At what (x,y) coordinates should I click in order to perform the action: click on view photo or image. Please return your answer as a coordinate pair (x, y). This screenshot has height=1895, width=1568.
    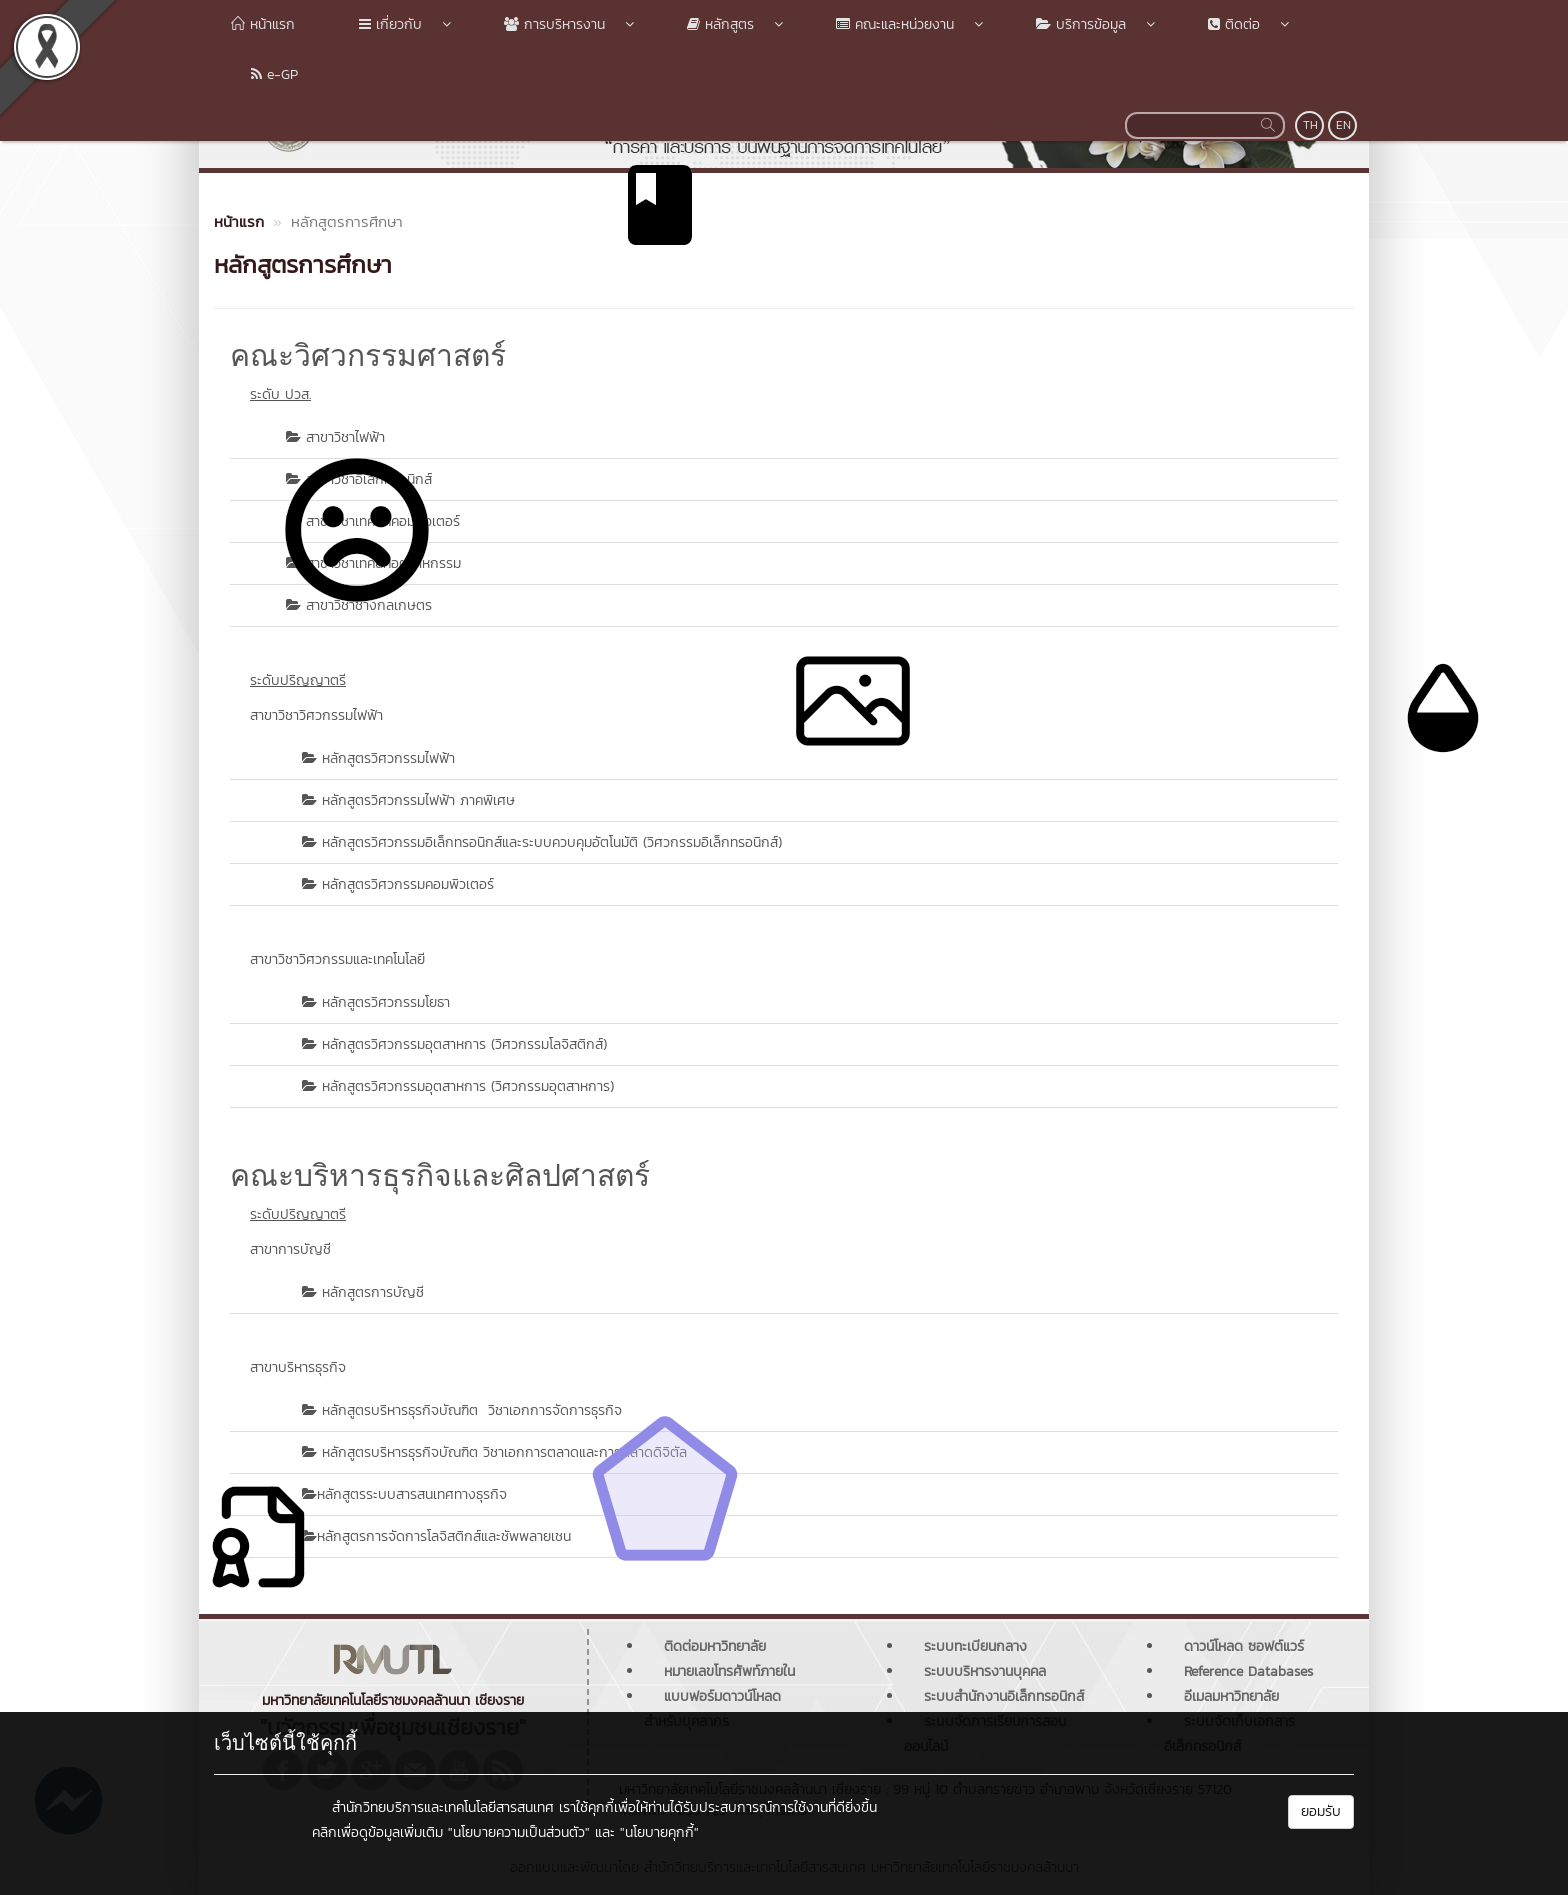
    Looking at the image, I should click on (853, 701).